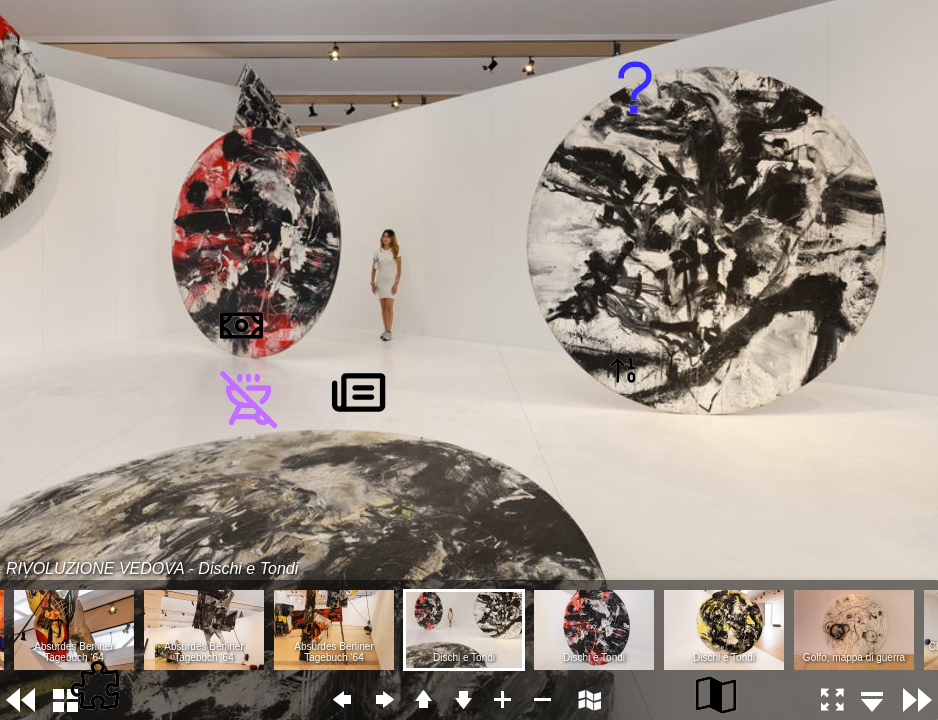 The width and height of the screenshot is (938, 720). What do you see at coordinates (241, 325) in the screenshot?
I see `view account balance or funds` at bounding box center [241, 325].